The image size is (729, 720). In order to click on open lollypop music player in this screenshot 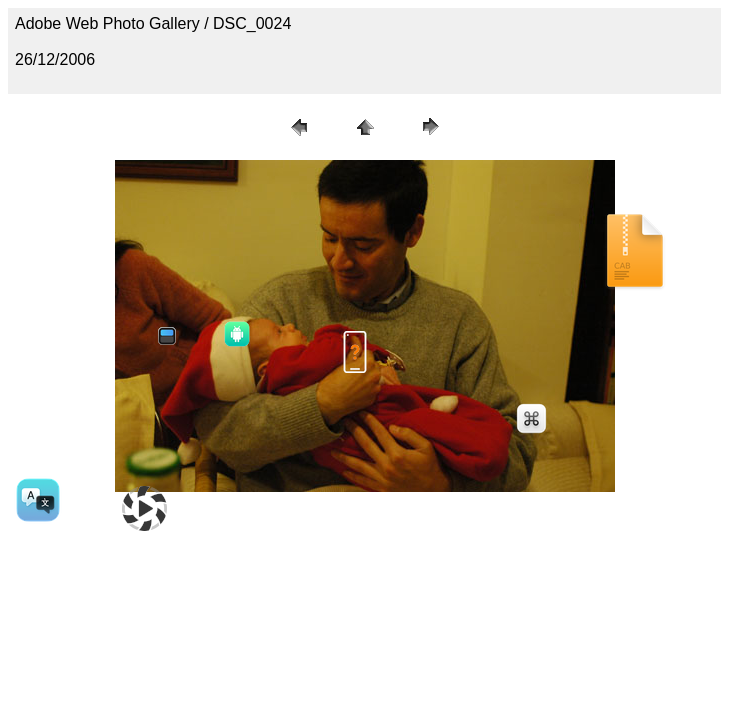, I will do `click(144, 508)`.